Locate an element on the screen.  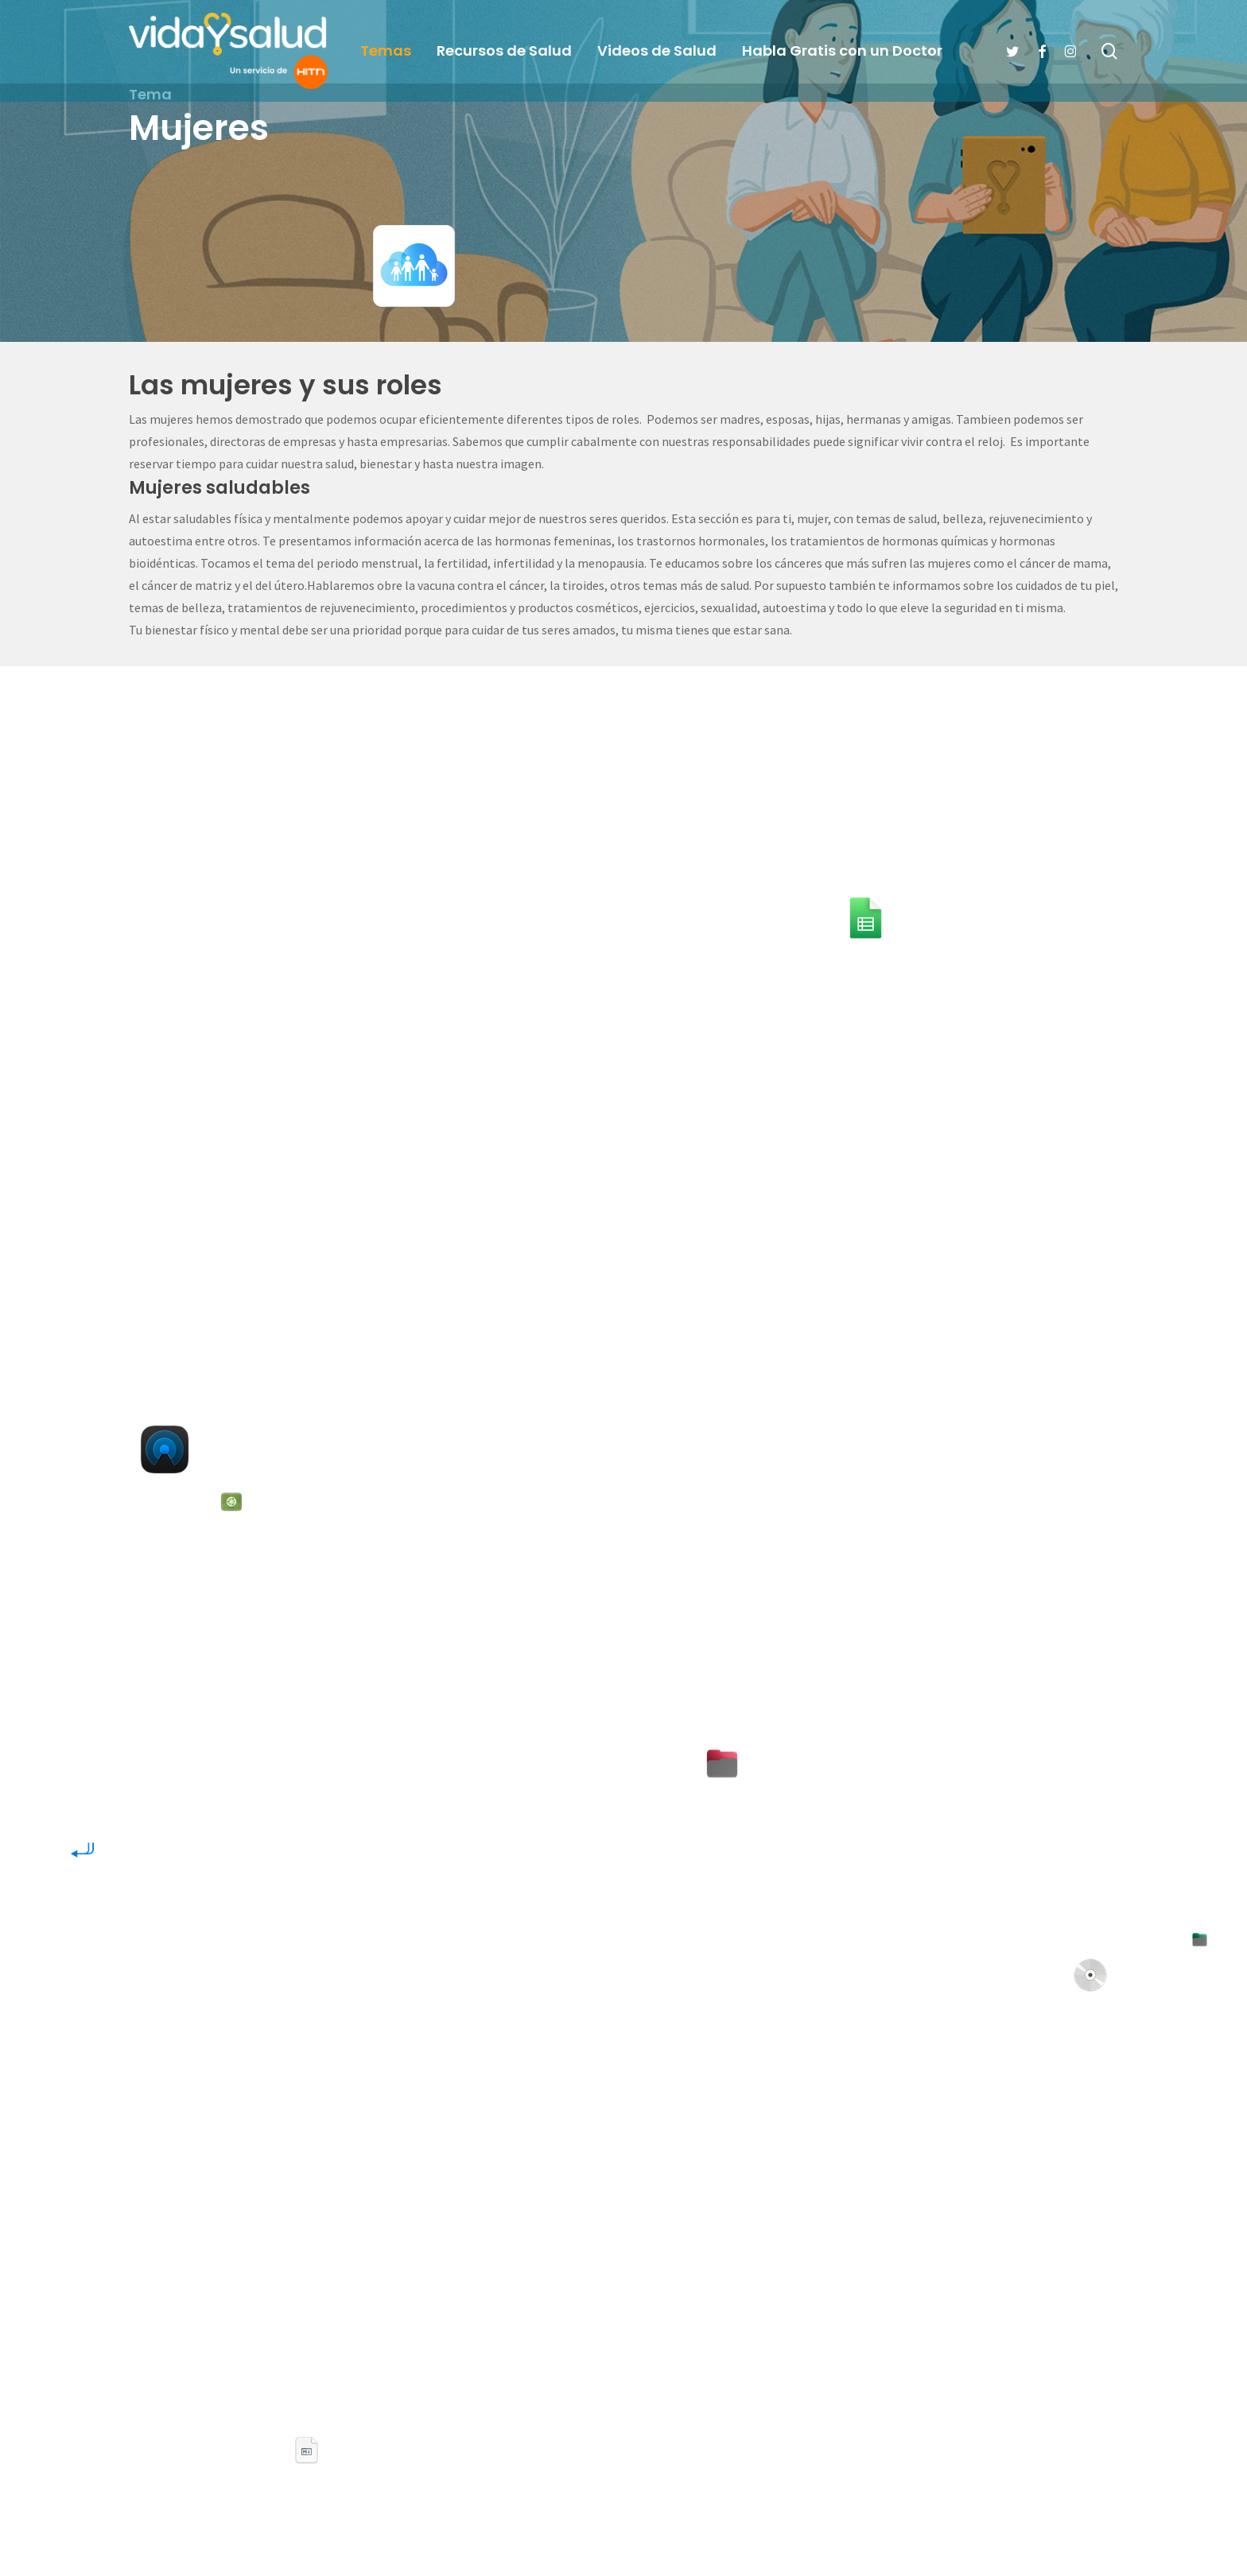
open folder containing files is located at coordinates (722, 1763).